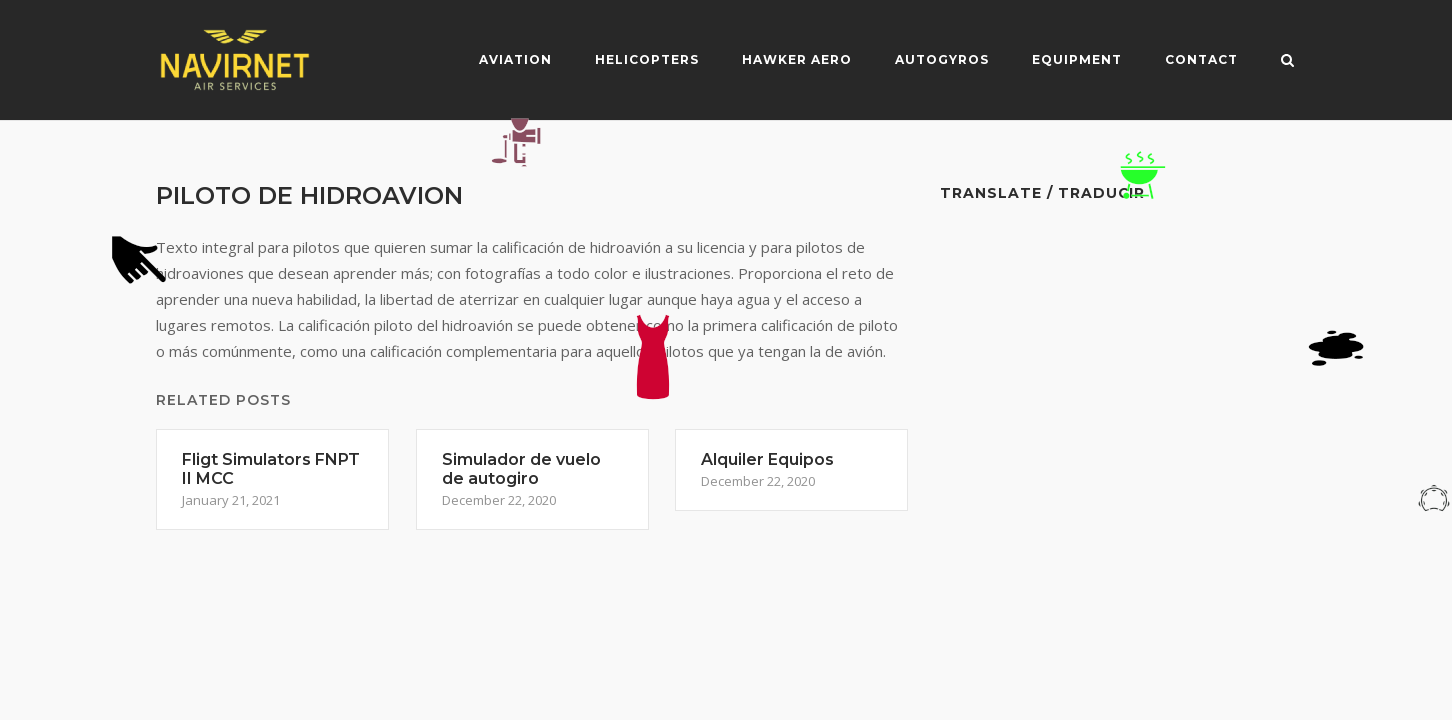 Image resolution: width=1452 pixels, height=720 pixels. Describe the element at coordinates (1336, 344) in the screenshot. I see `indicates a spill or hazard in a game environment` at that location.